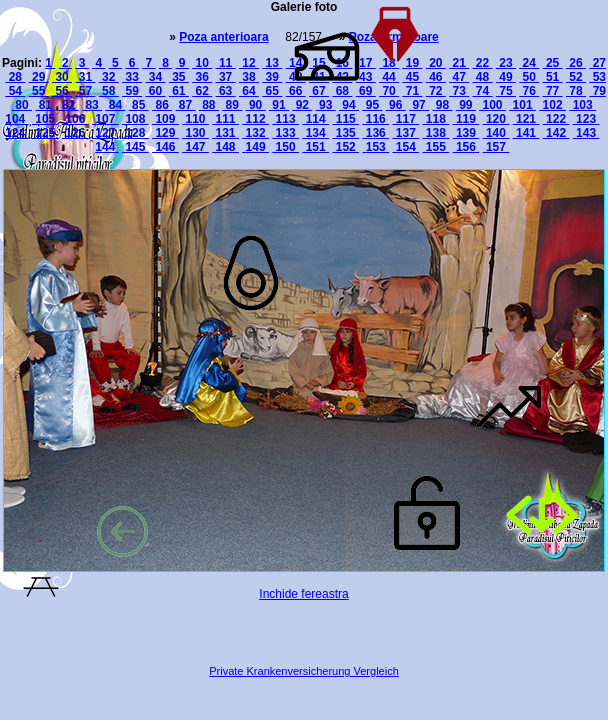 The height and width of the screenshot is (720, 608). What do you see at coordinates (509, 409) in the screenshot?
I see `view trending or popular content` at bounding box center [509, 409].